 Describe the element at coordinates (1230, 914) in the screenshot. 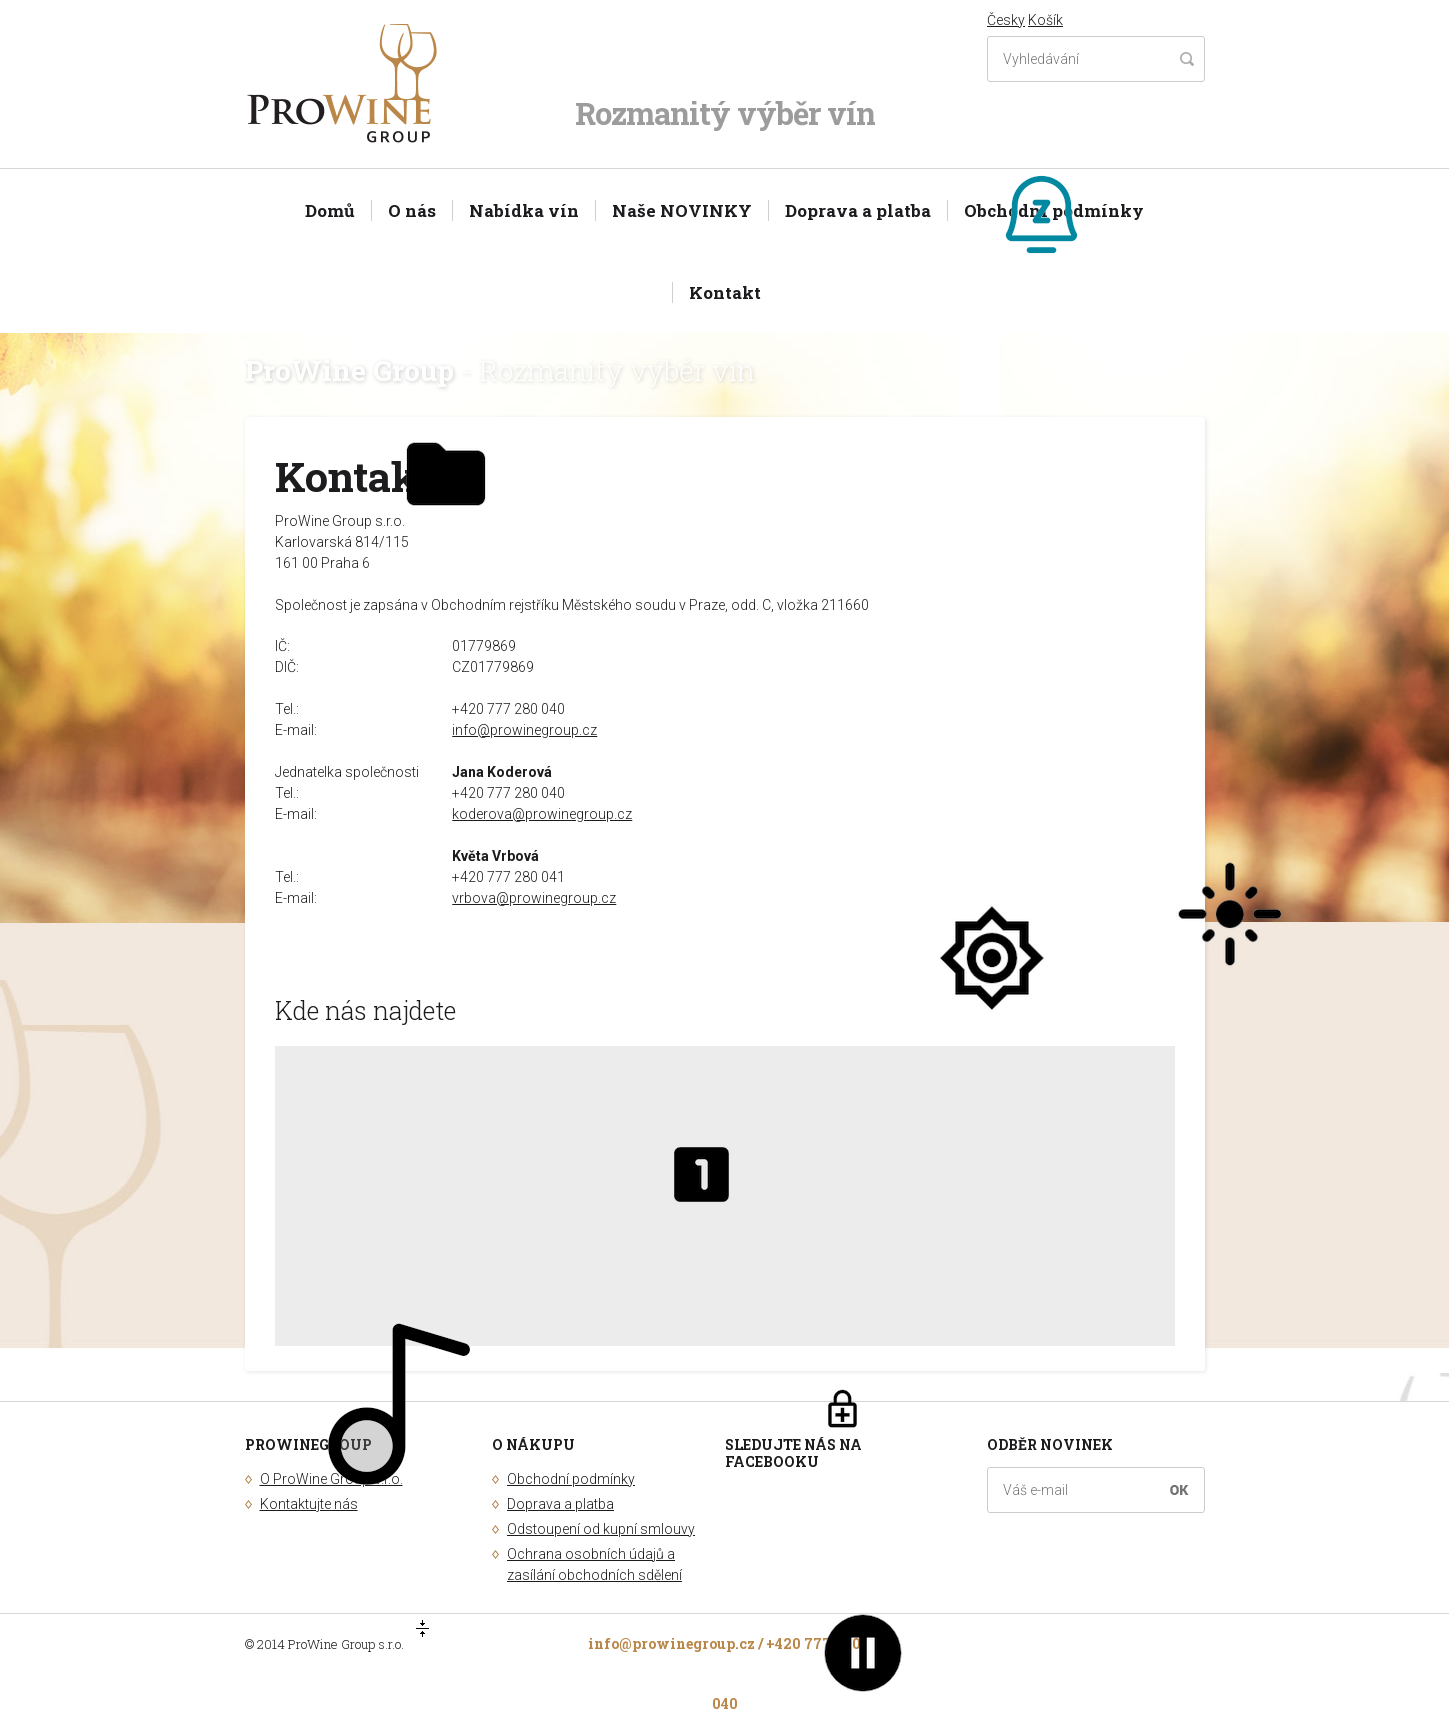

I see `adjust screen brightness` at that location.